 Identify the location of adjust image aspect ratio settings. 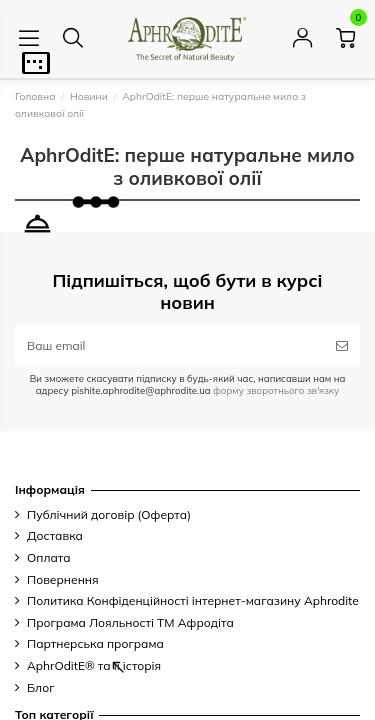
(36, 63).